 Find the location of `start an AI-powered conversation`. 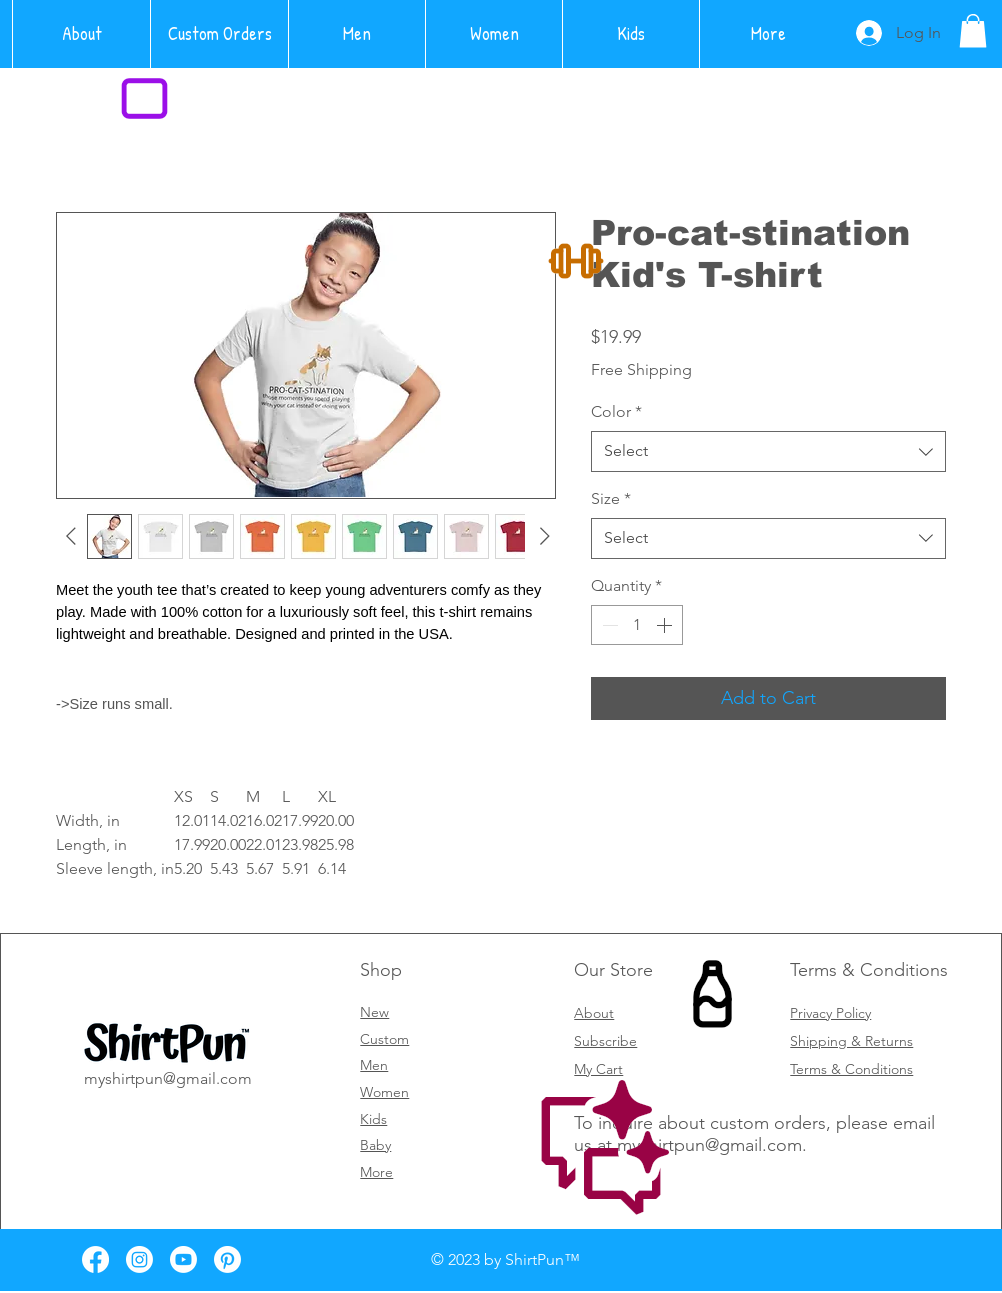

start an AI-powered conversation is located at coordinates (601, 1148).